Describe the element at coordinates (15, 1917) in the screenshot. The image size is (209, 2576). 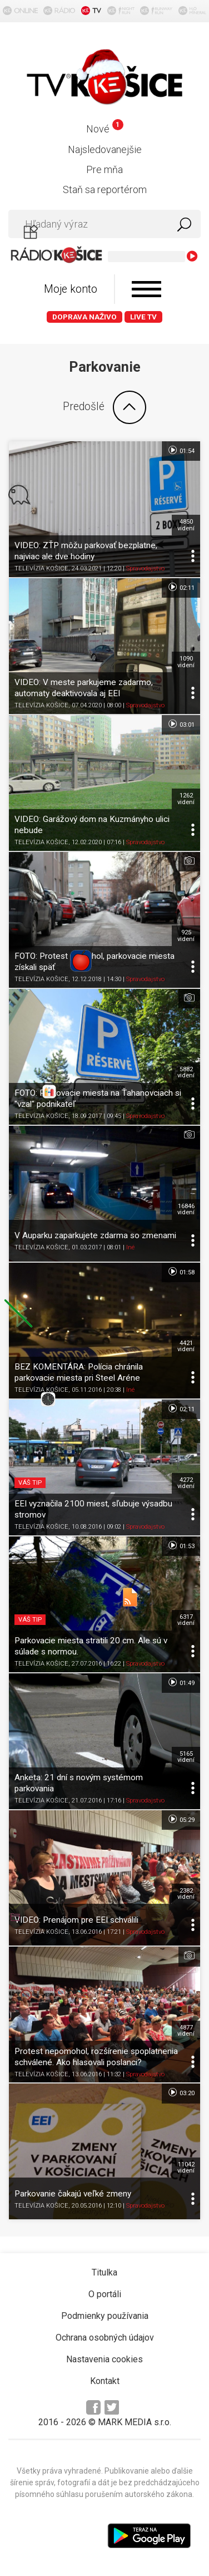
I see `open file manager` at that location.